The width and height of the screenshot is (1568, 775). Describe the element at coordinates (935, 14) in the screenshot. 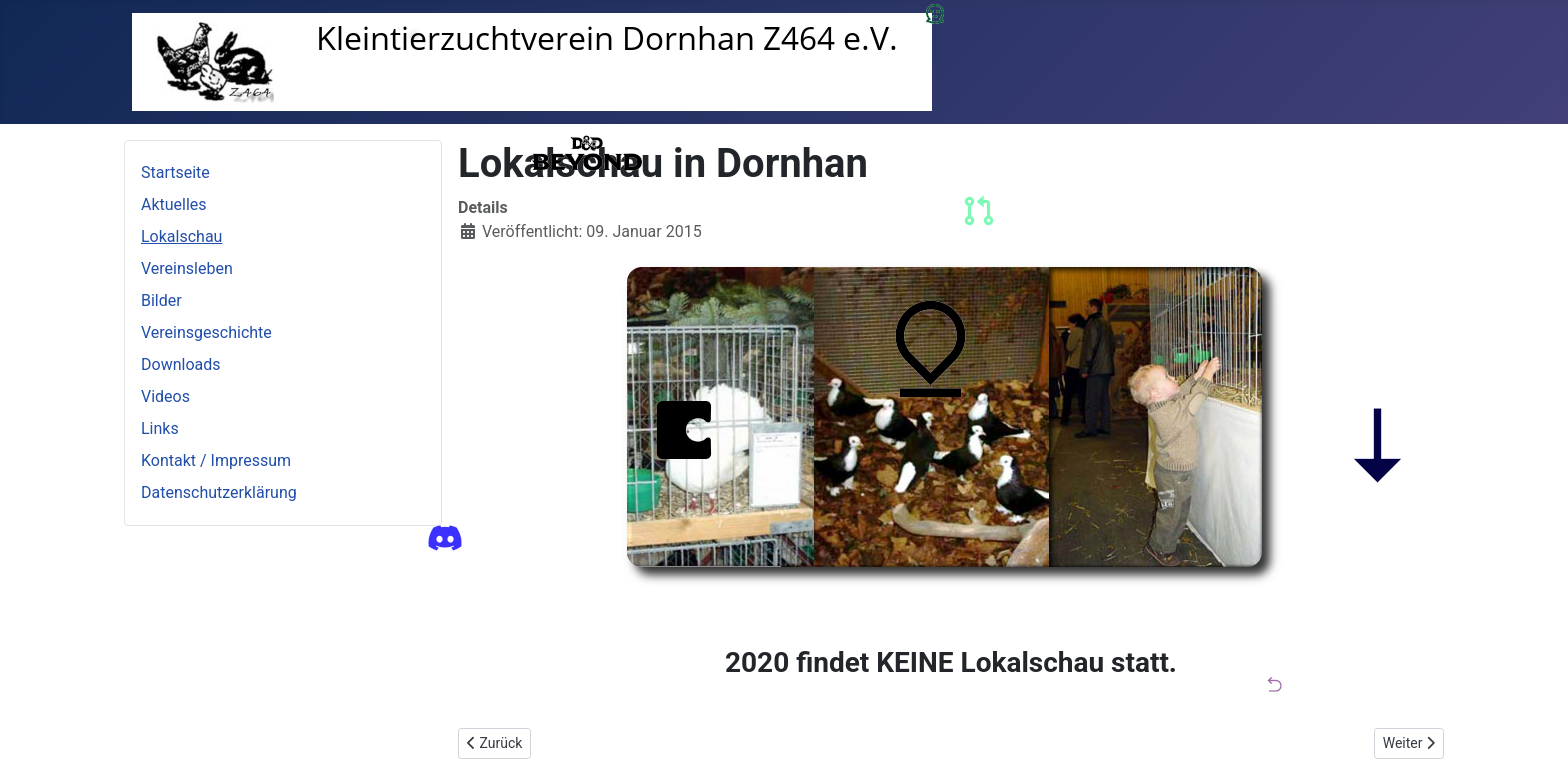

I see `indicates a criminal or suspect profile` at that location.